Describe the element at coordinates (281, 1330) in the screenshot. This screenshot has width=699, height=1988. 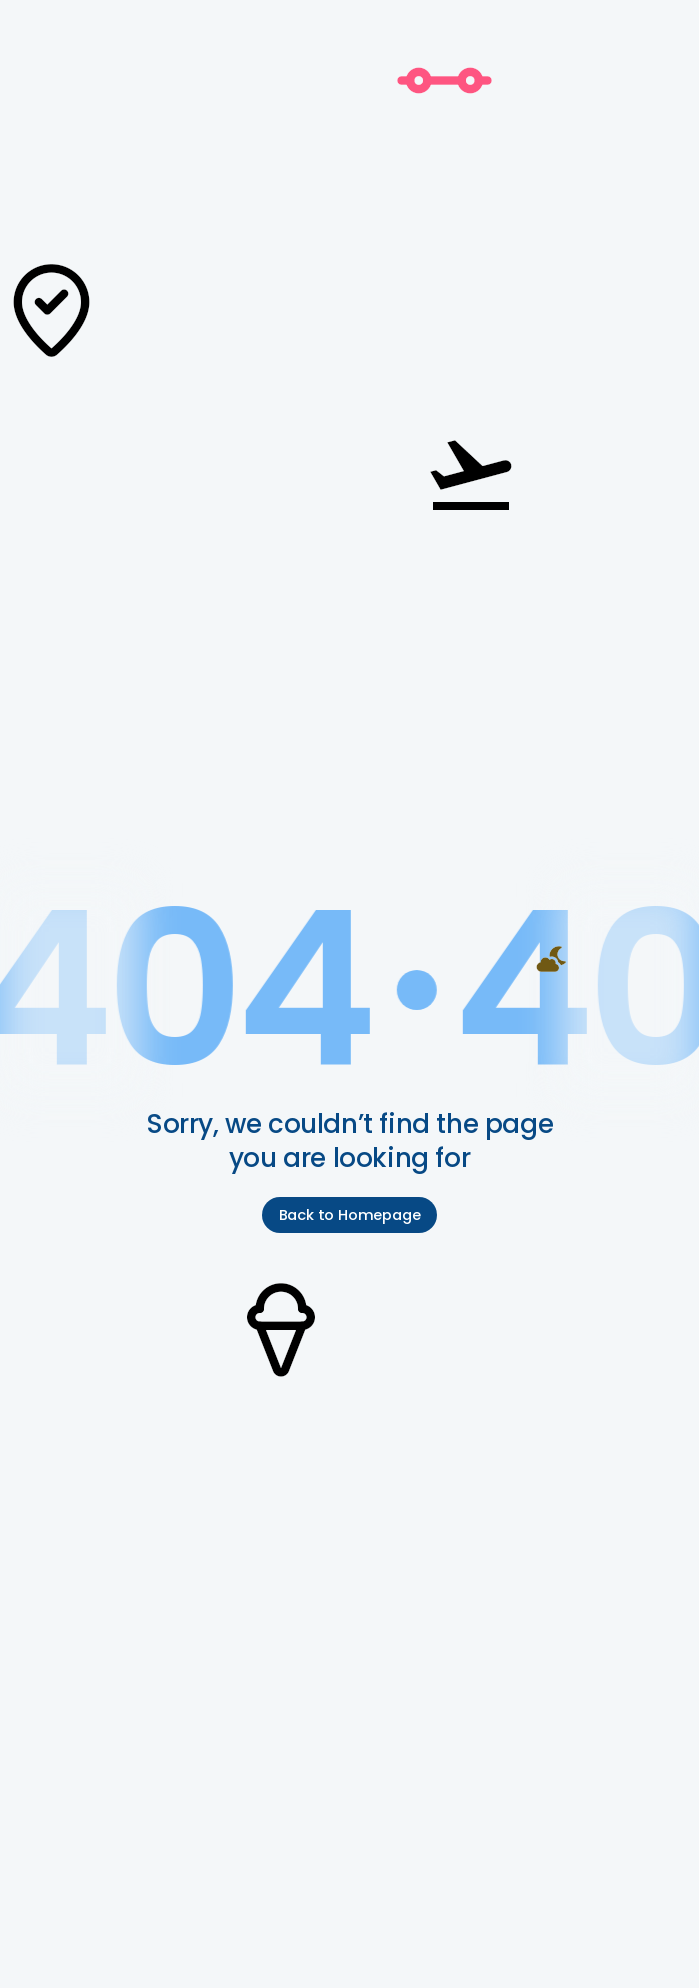
I see `browse desserts or sweet treats` at that location.